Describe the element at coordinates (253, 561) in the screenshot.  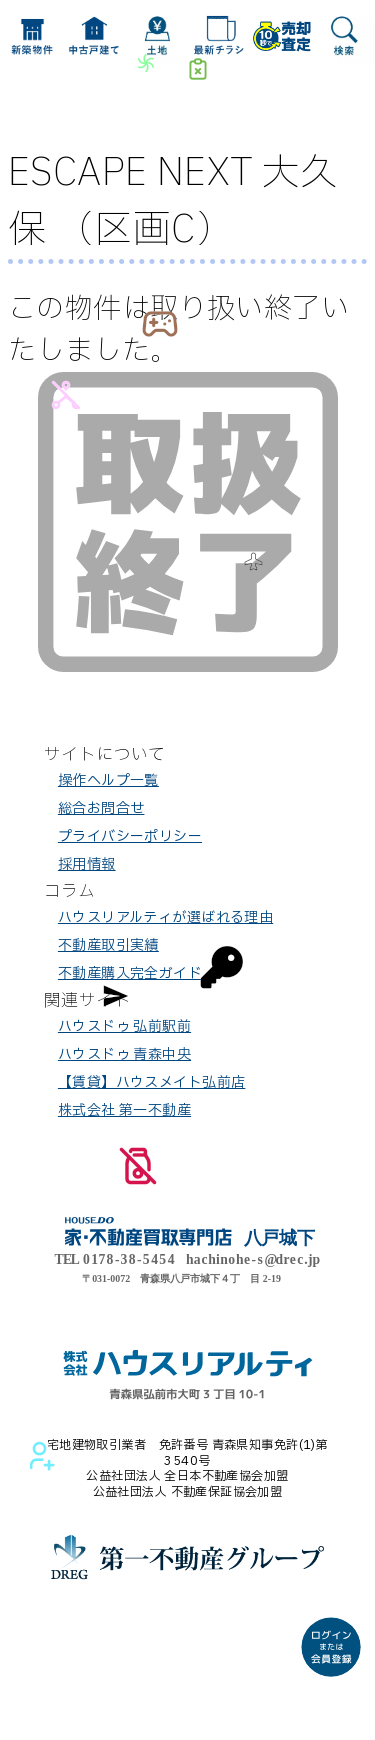
I see `enable airplane mode` at that location.